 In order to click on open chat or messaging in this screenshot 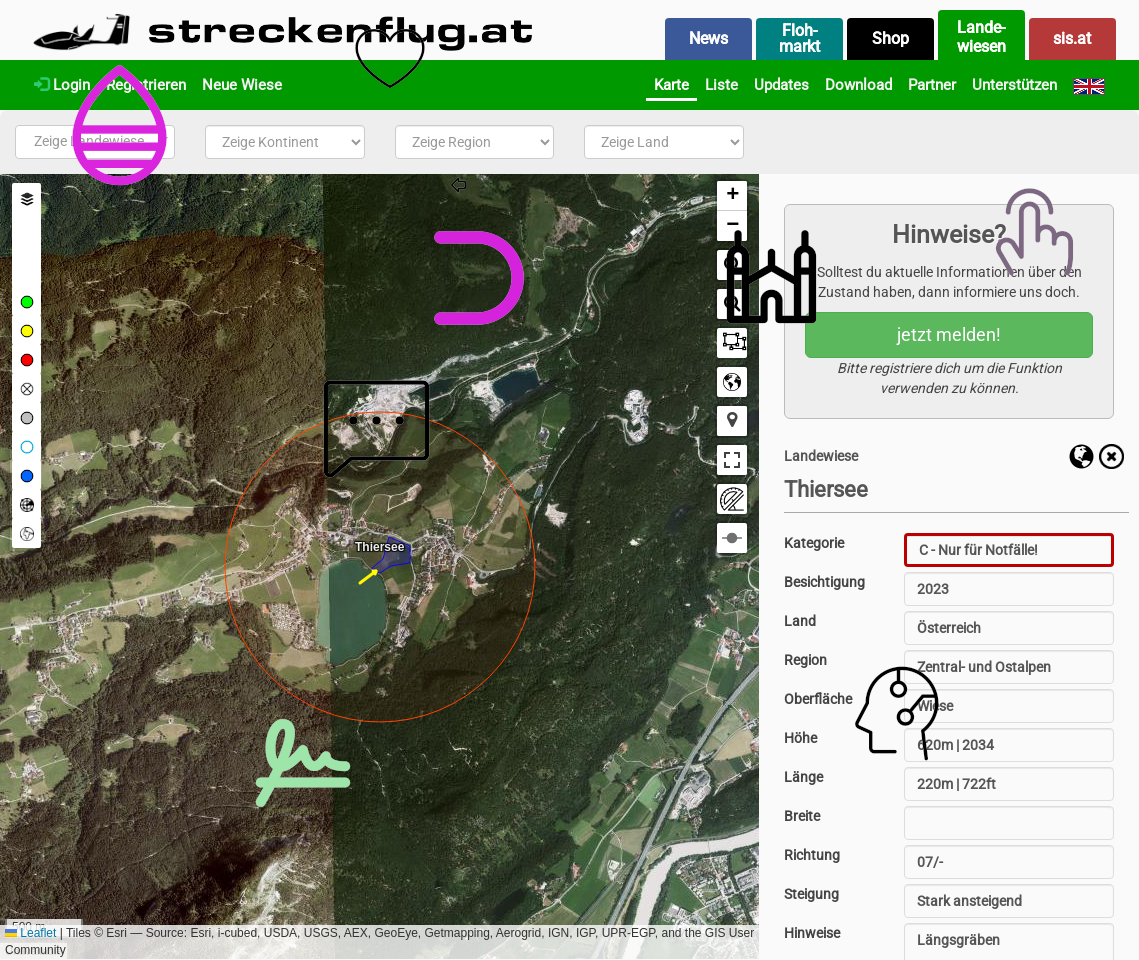, I will do `click(376, 420)`.